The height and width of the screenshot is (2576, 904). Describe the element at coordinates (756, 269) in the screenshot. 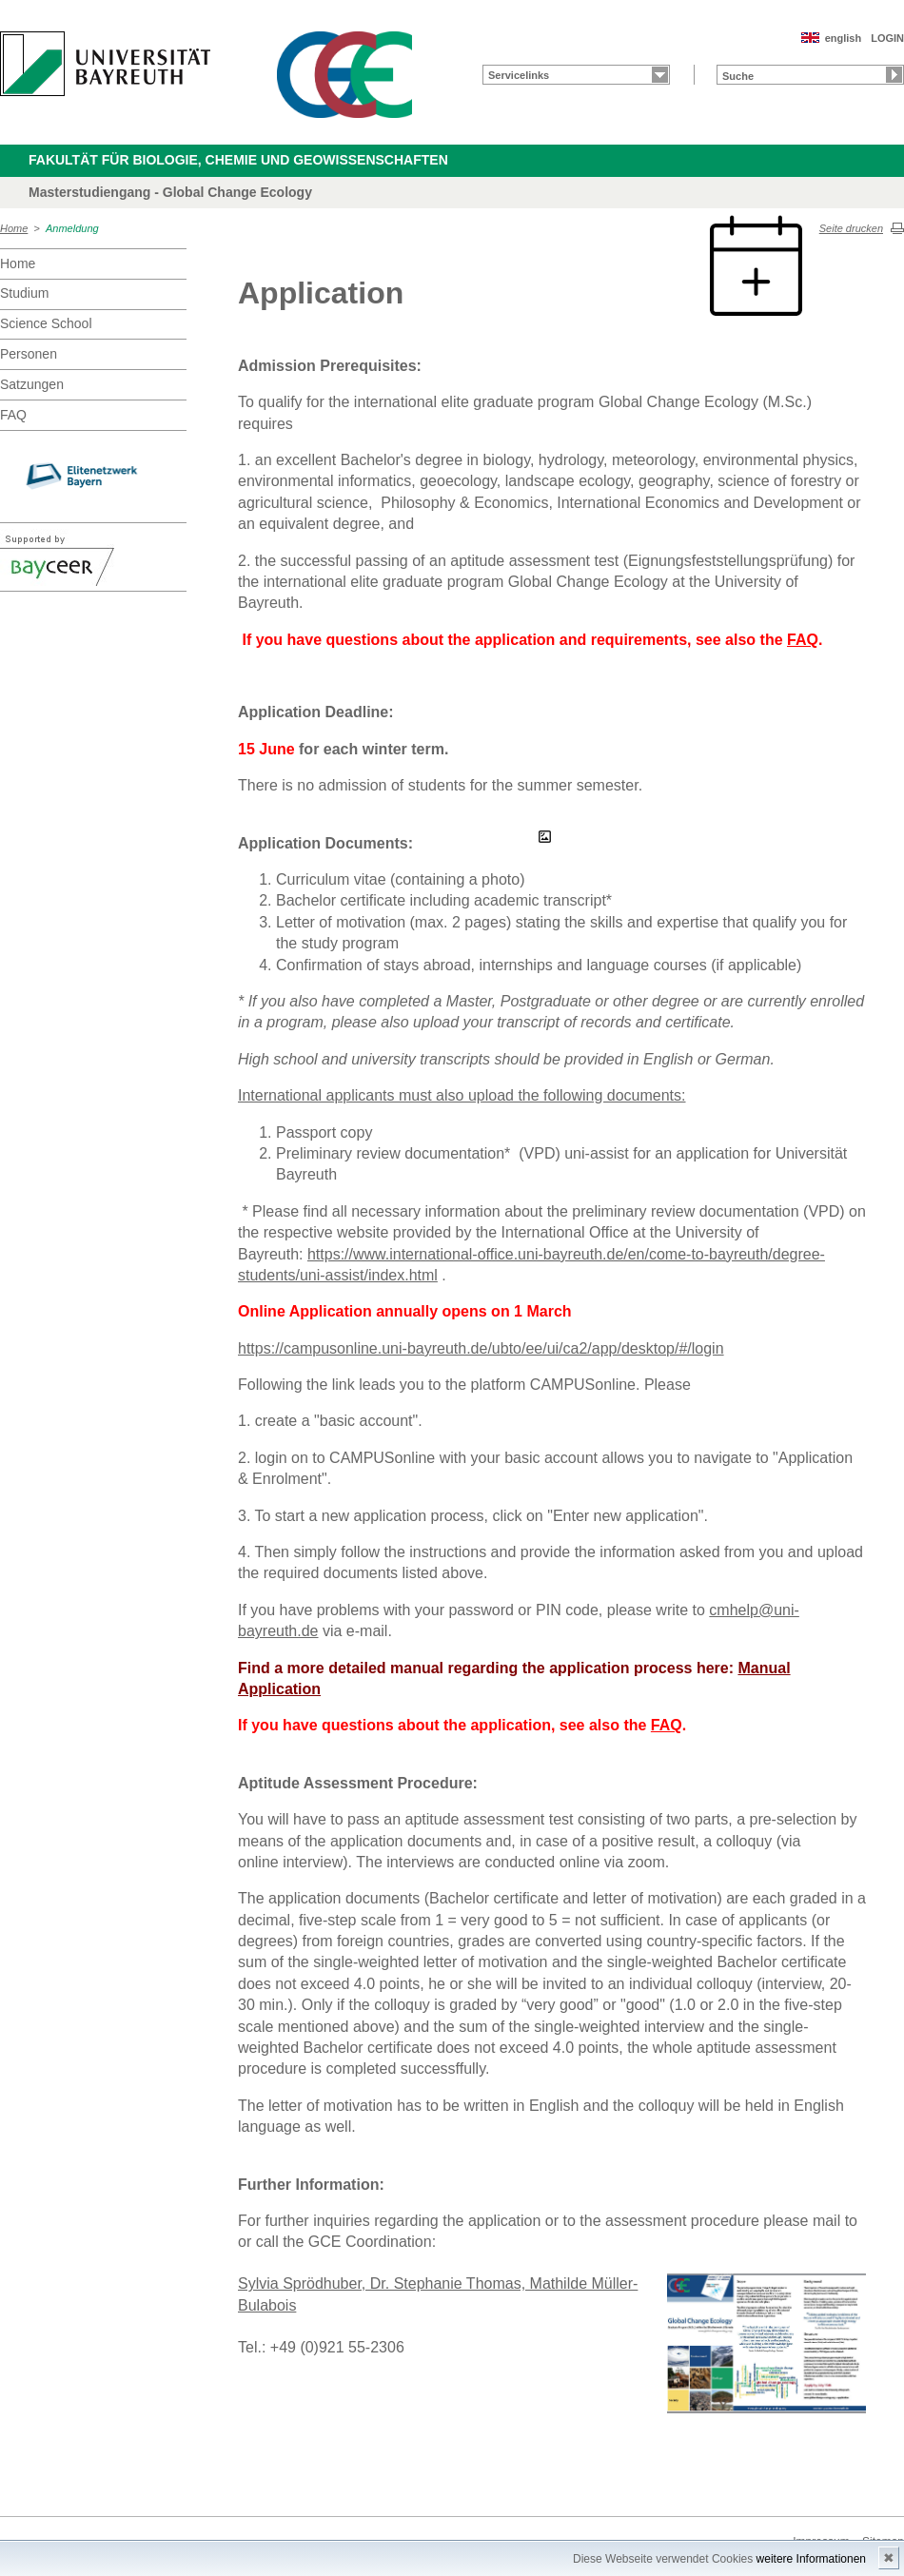

I see `add a new event to the calendar` at that location.